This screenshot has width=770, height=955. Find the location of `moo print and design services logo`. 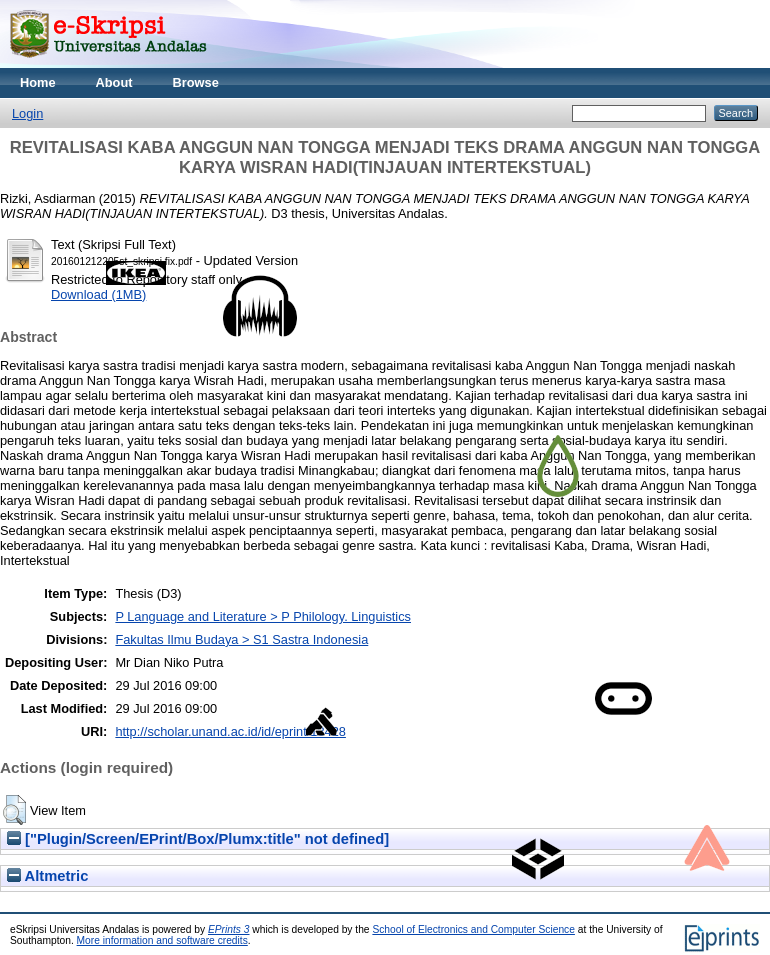

moo print and design services logo is located at coordinates (558, 466).